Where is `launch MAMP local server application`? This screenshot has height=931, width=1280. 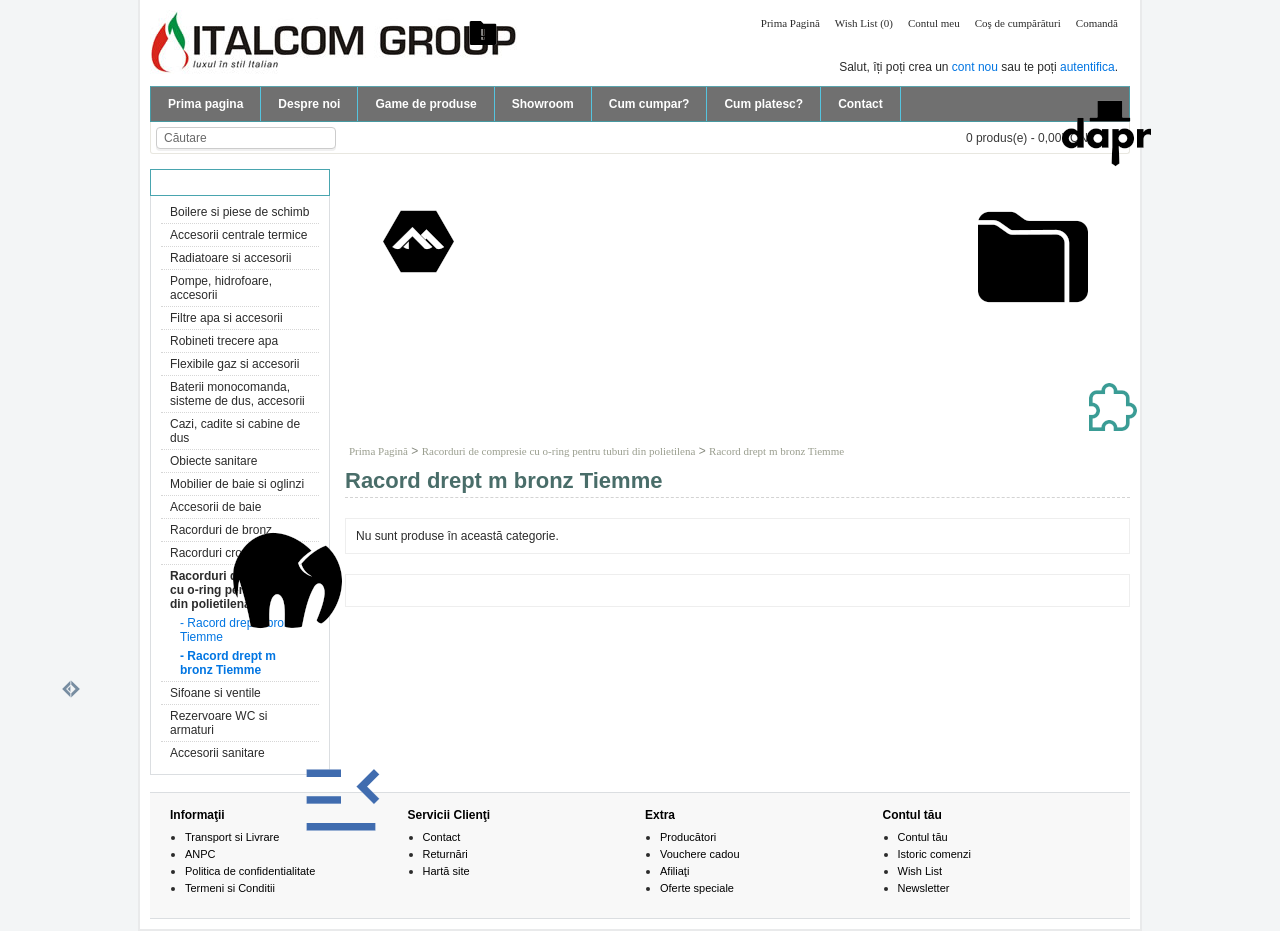
launch MAMP local server application is located at coordinates (287, 580).